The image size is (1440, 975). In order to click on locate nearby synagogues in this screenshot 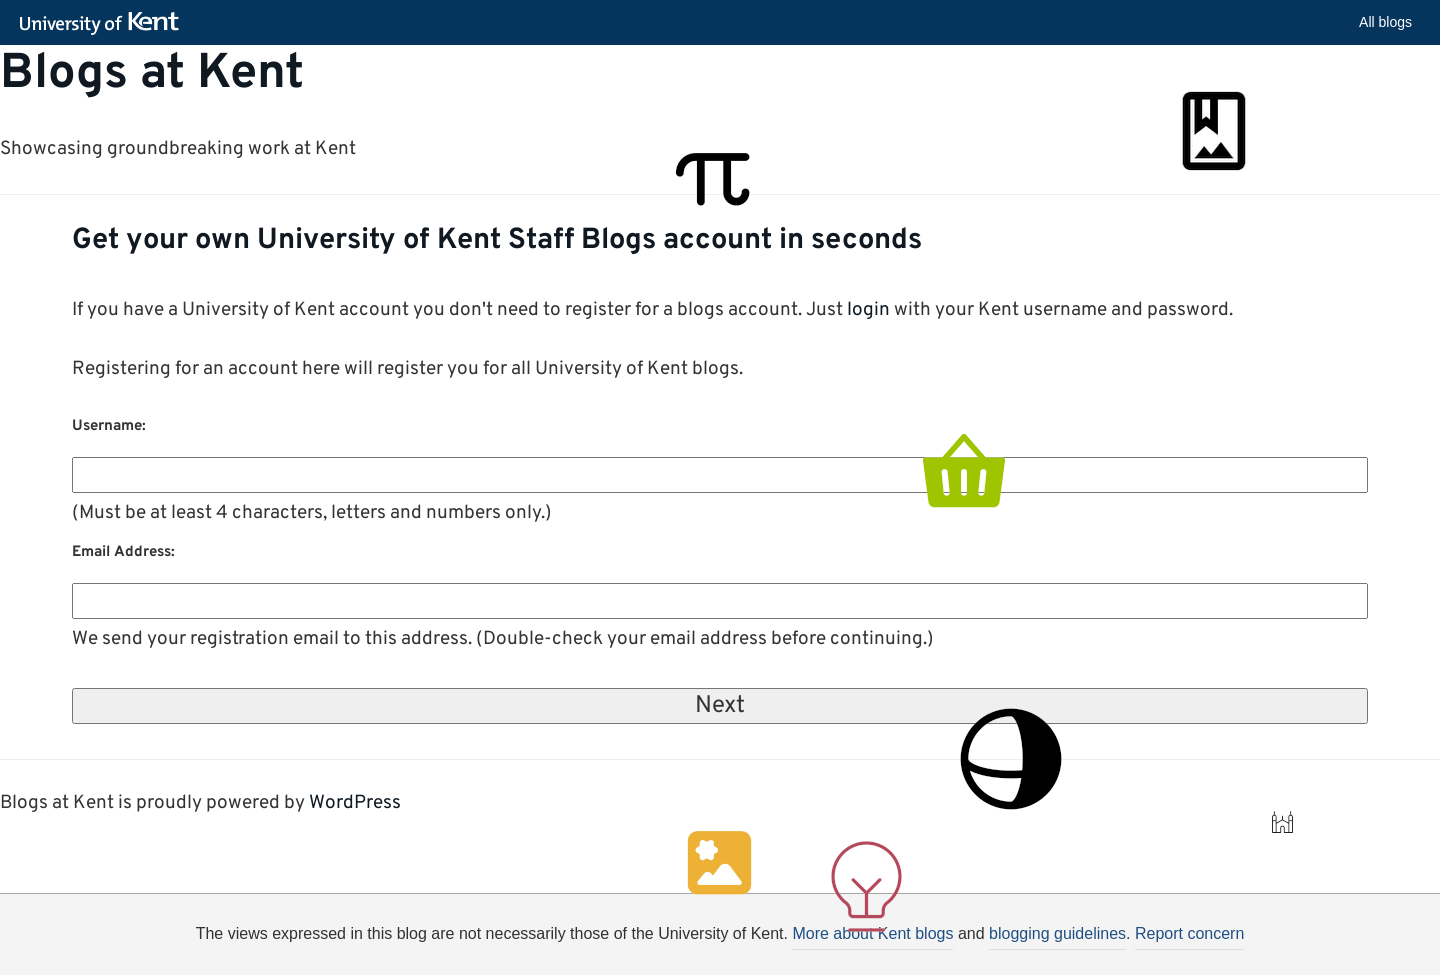, I will do `click(1282, 822)`.